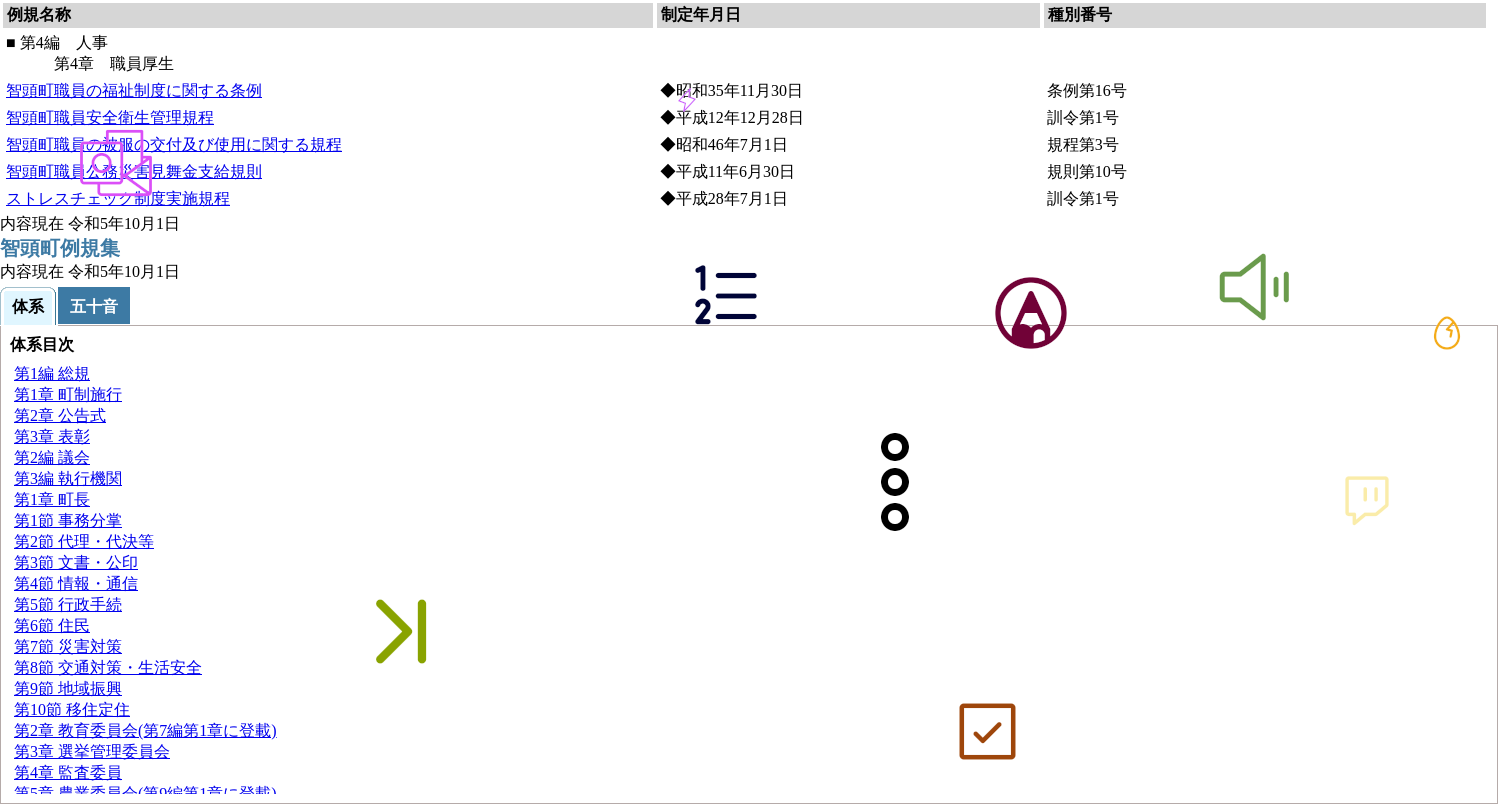 The width and height of the screenshot is (1498, 804). Describe the element at coordinates (1031, 313) in the screenshot. I see `edit profile or settings` at that location.